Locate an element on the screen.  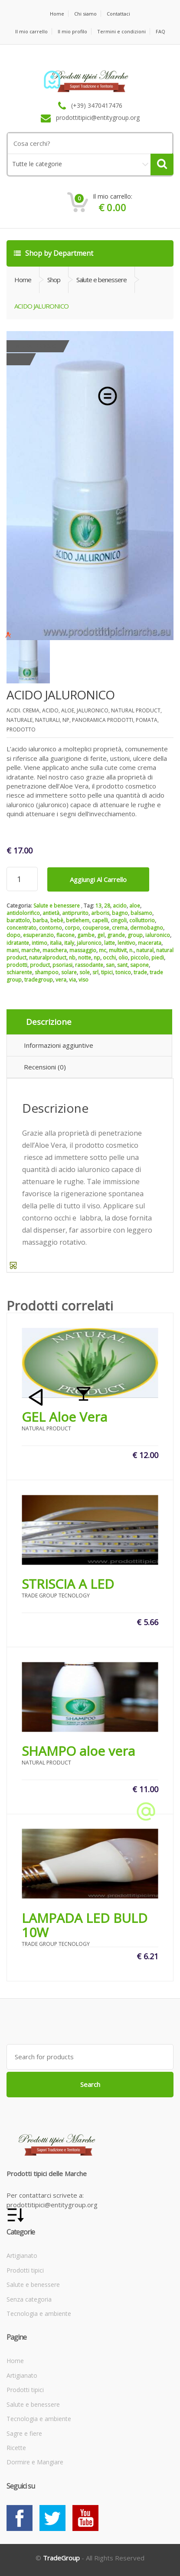
creative commons no derivatives license indicator is located at coordinates (108, 396).